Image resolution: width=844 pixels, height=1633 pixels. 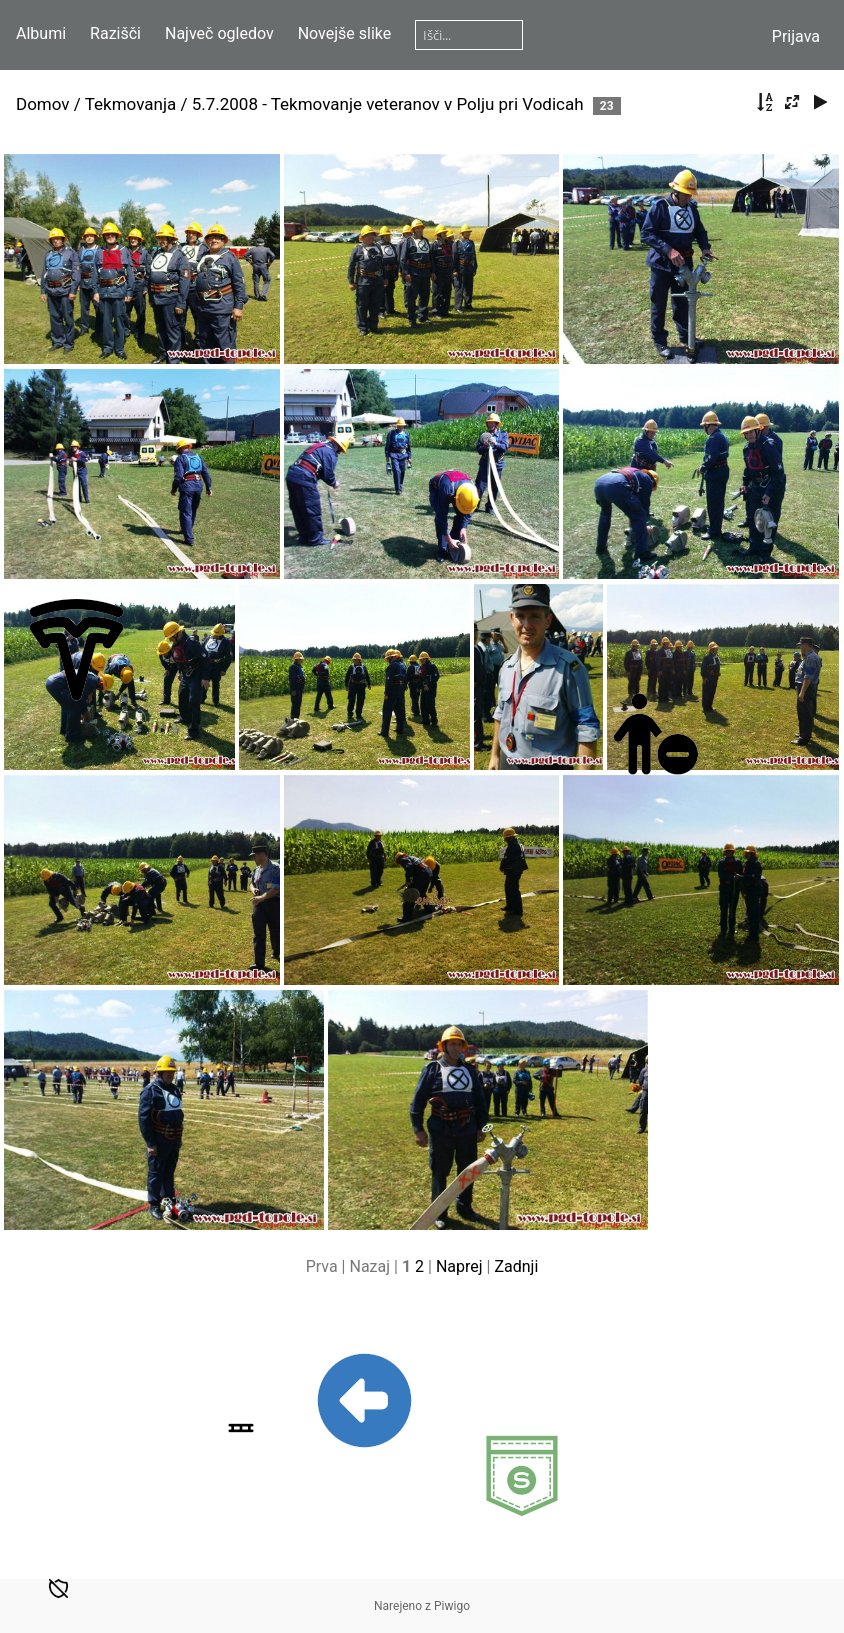 I want to click on disable security protection, so click(x=58, y=1588).